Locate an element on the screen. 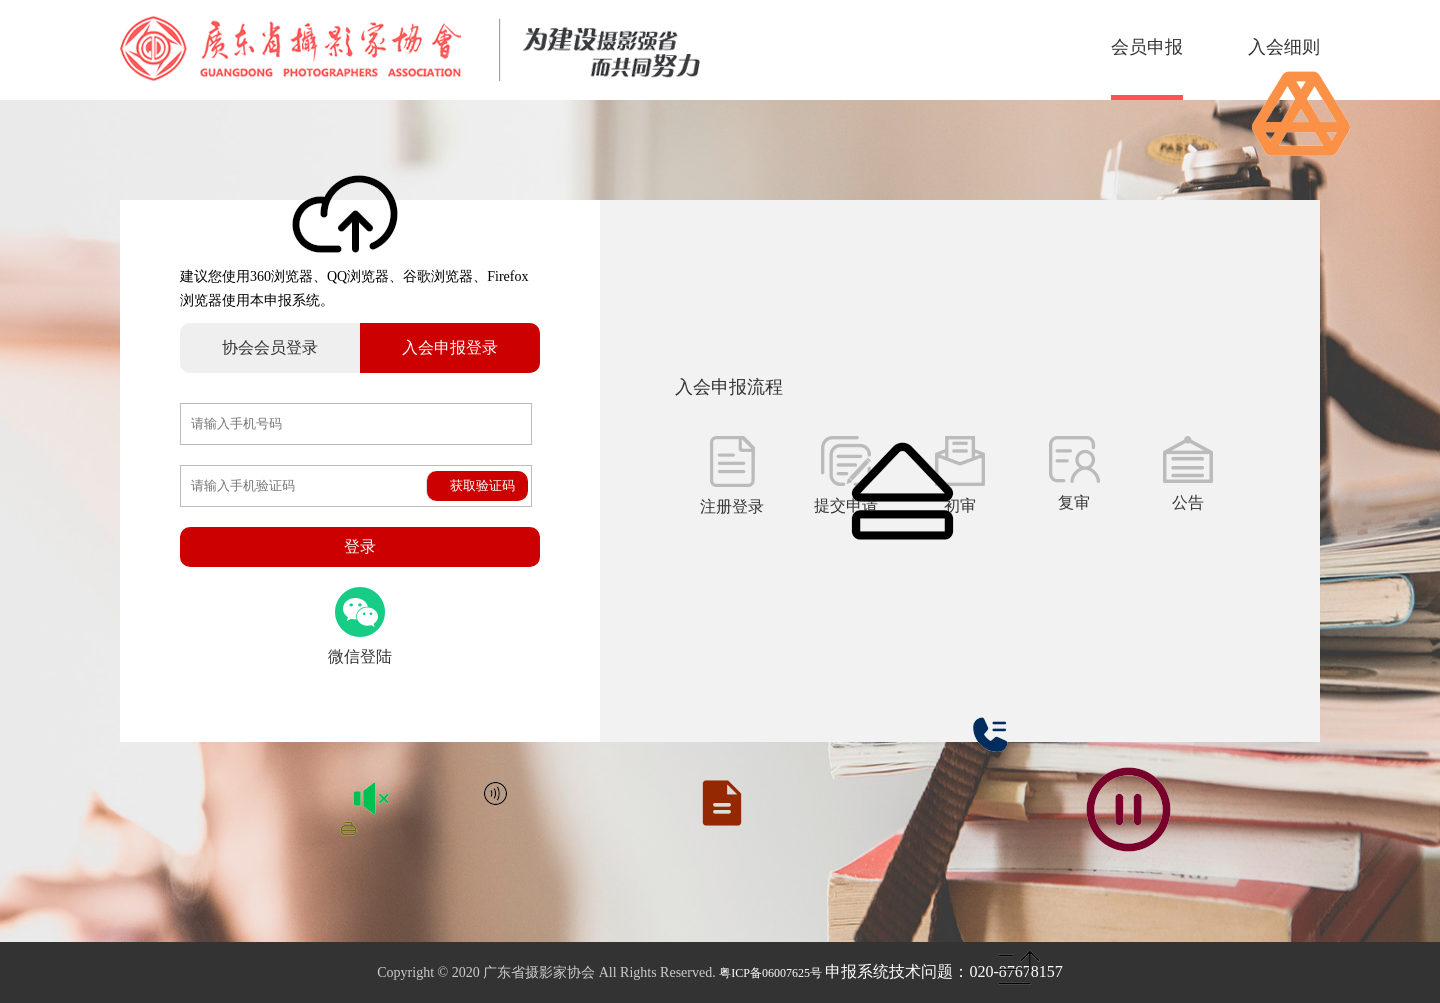 The image size is (1440, 1003). view document contents is located at coordinates (722, 803).